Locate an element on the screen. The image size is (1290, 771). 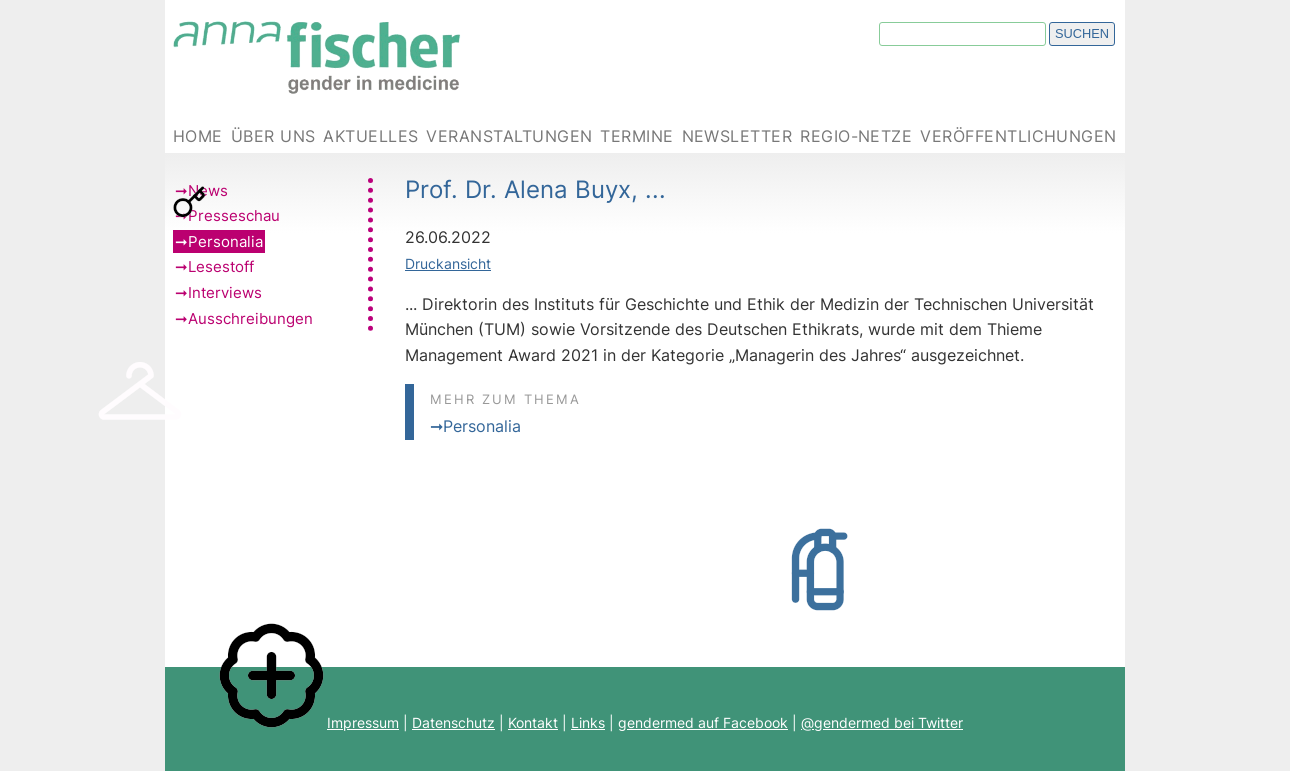
access fire safety information is located at coordinates (821, 569).